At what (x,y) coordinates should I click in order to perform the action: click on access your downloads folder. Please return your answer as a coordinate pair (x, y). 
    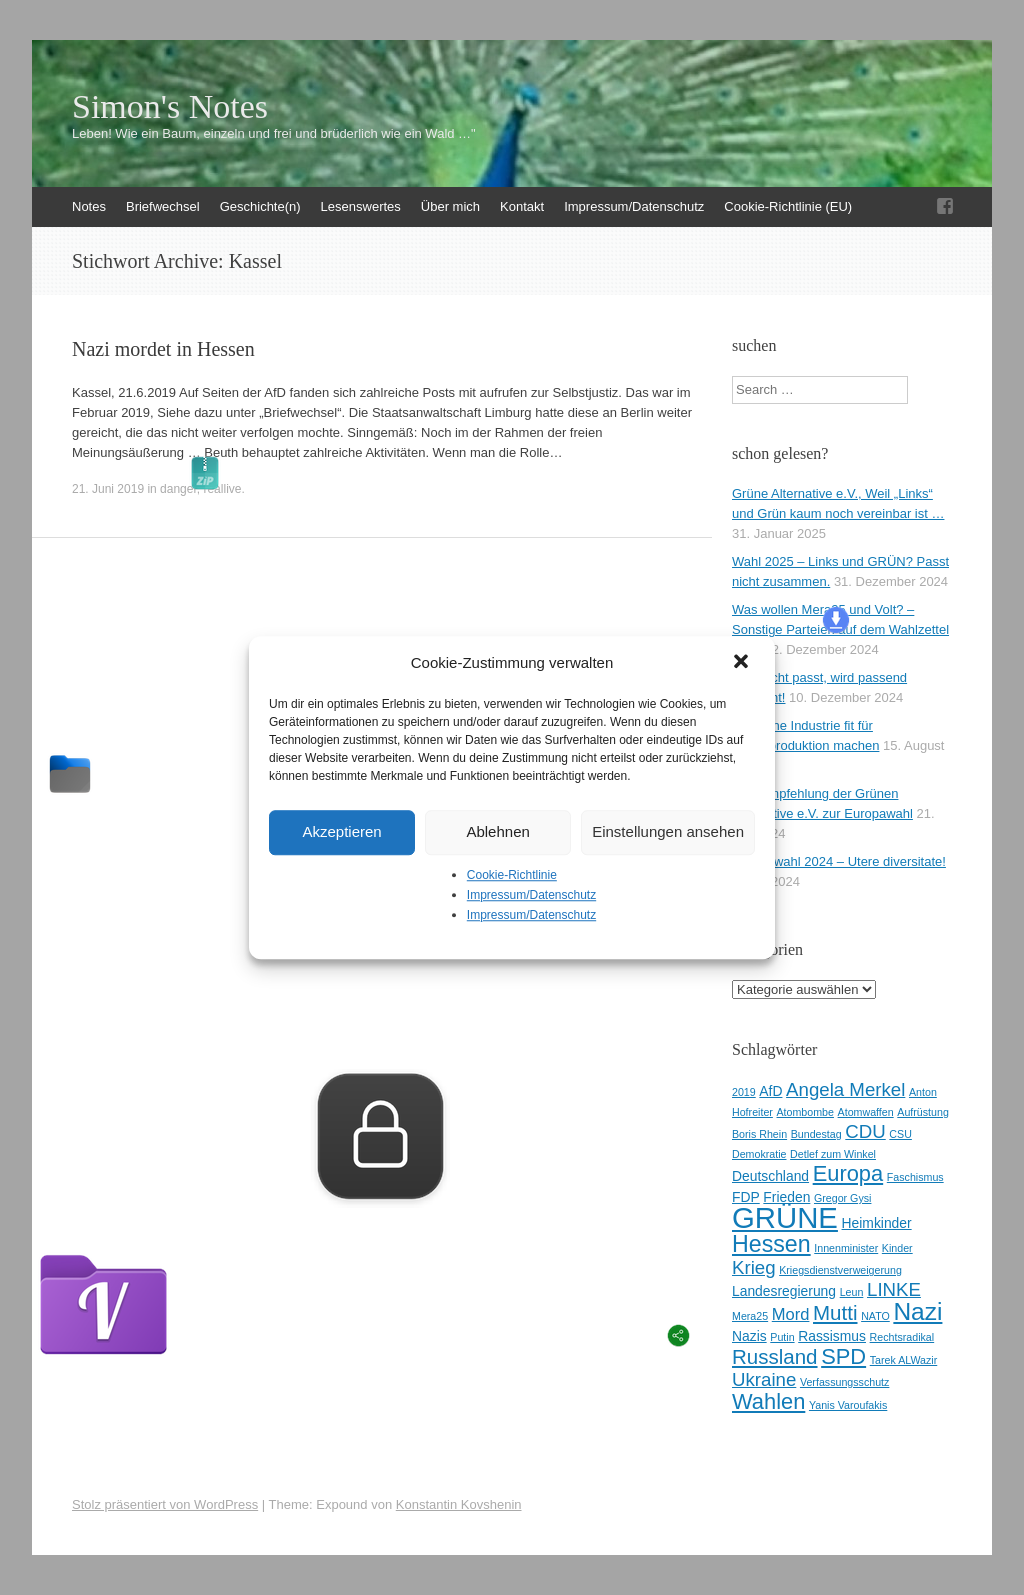
    Looking at the image, I should click on (836, 620).